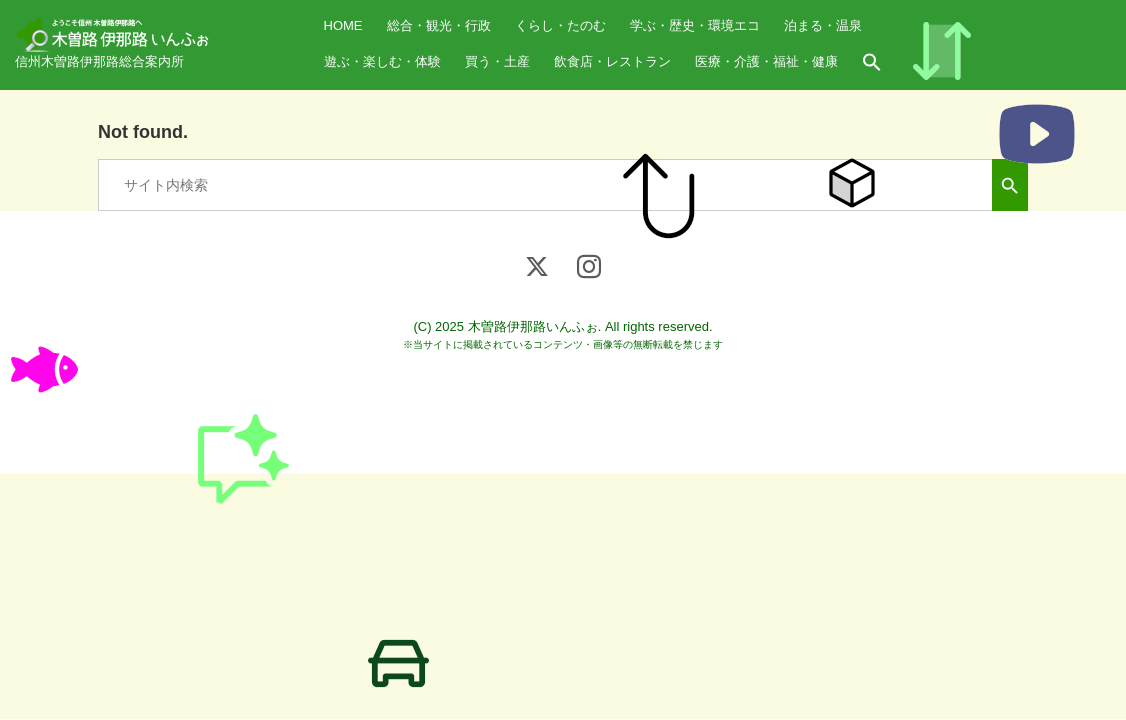 This screenshot has width=1126, height=720. What do you see at coordinates (44, 369) in the screenshot?
I see `access aquarium or fish-related features` at bounding box center [44, 369].